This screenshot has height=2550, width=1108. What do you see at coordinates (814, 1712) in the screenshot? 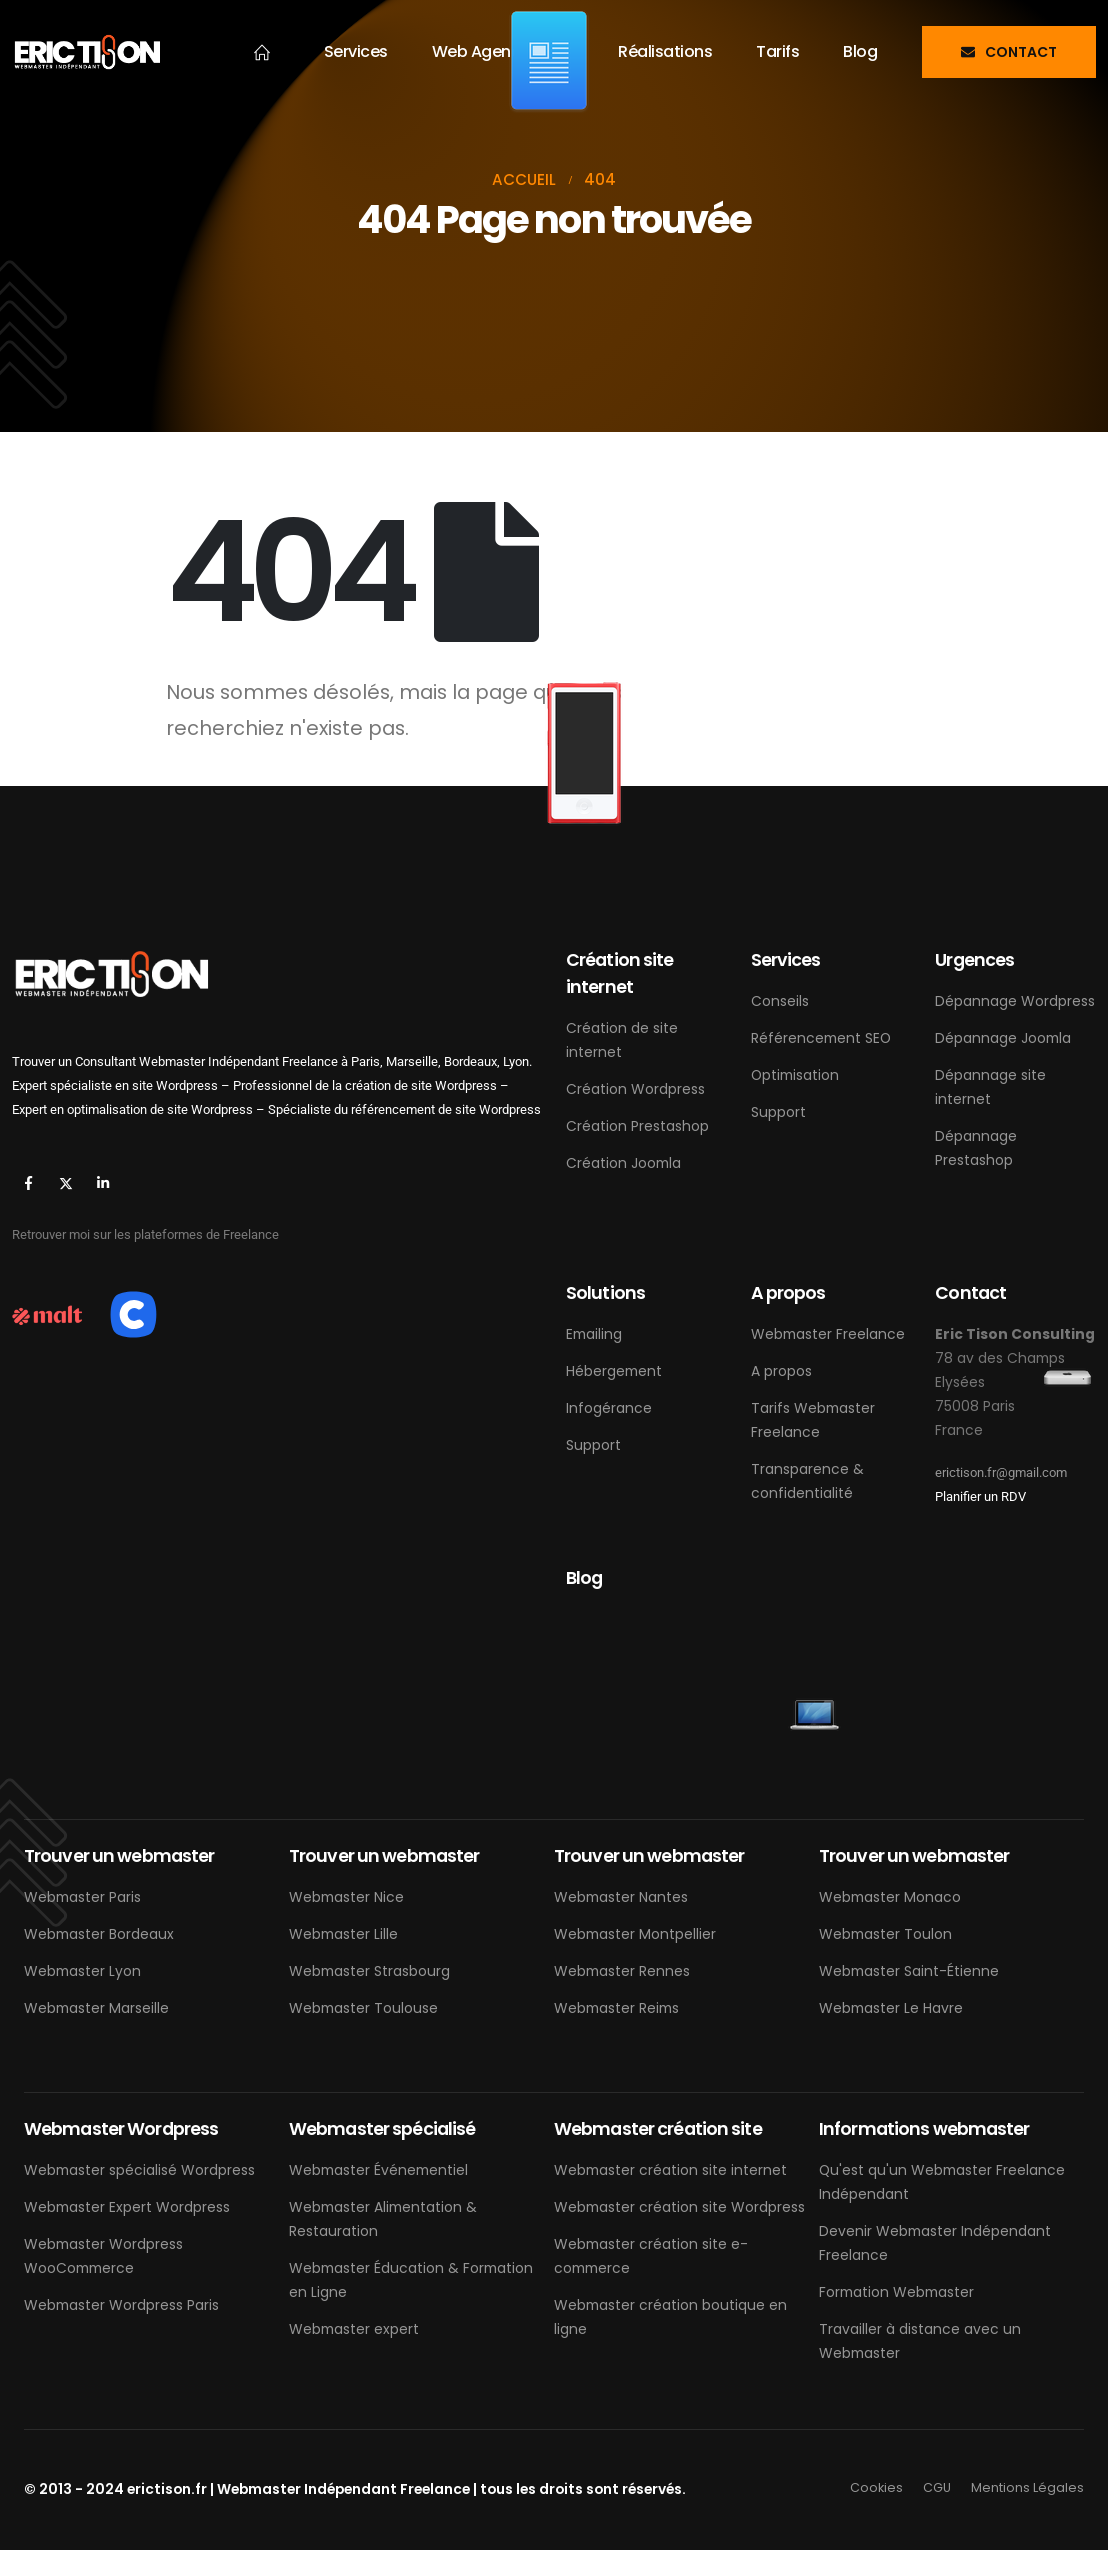
I see `represents this macbook in system preferences or device settings` at bounding box center [814, 1712].